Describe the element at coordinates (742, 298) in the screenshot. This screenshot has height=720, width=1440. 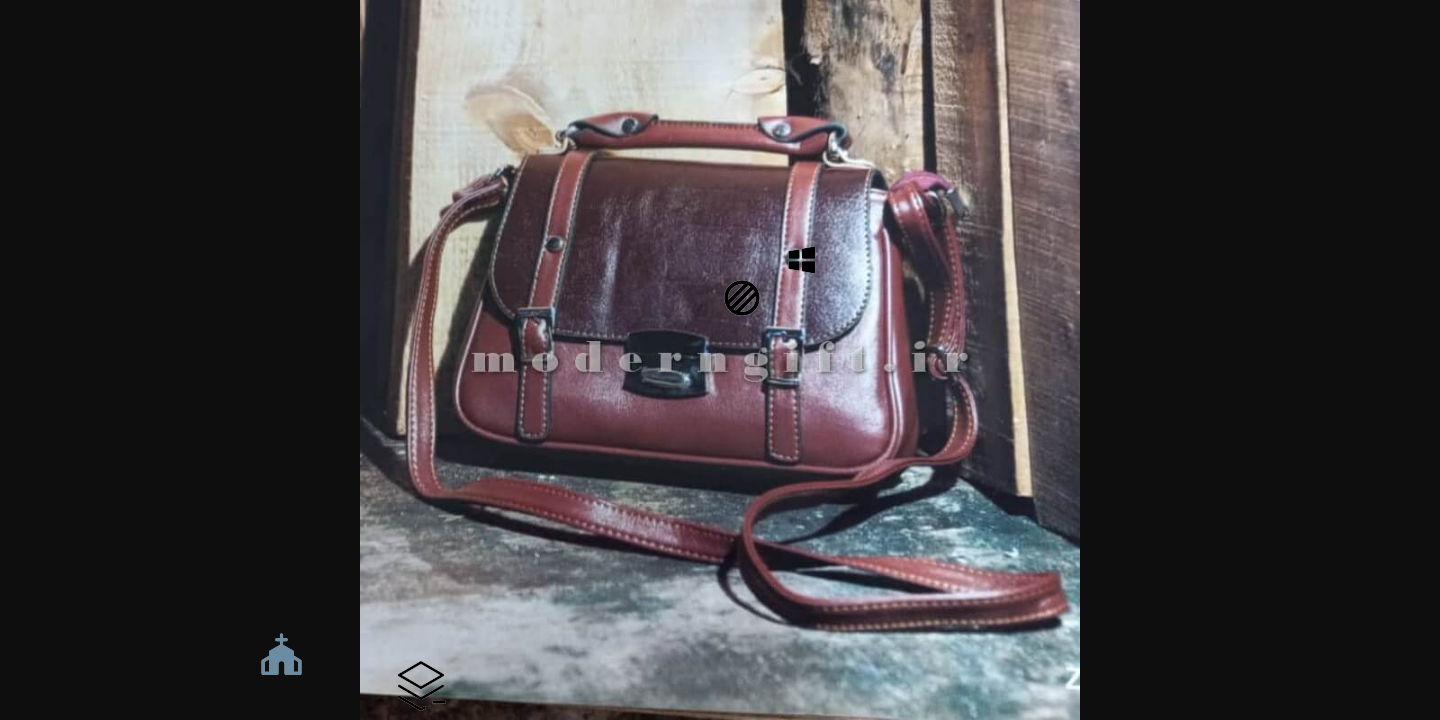
I see `access boules or pétanque game` at that location.